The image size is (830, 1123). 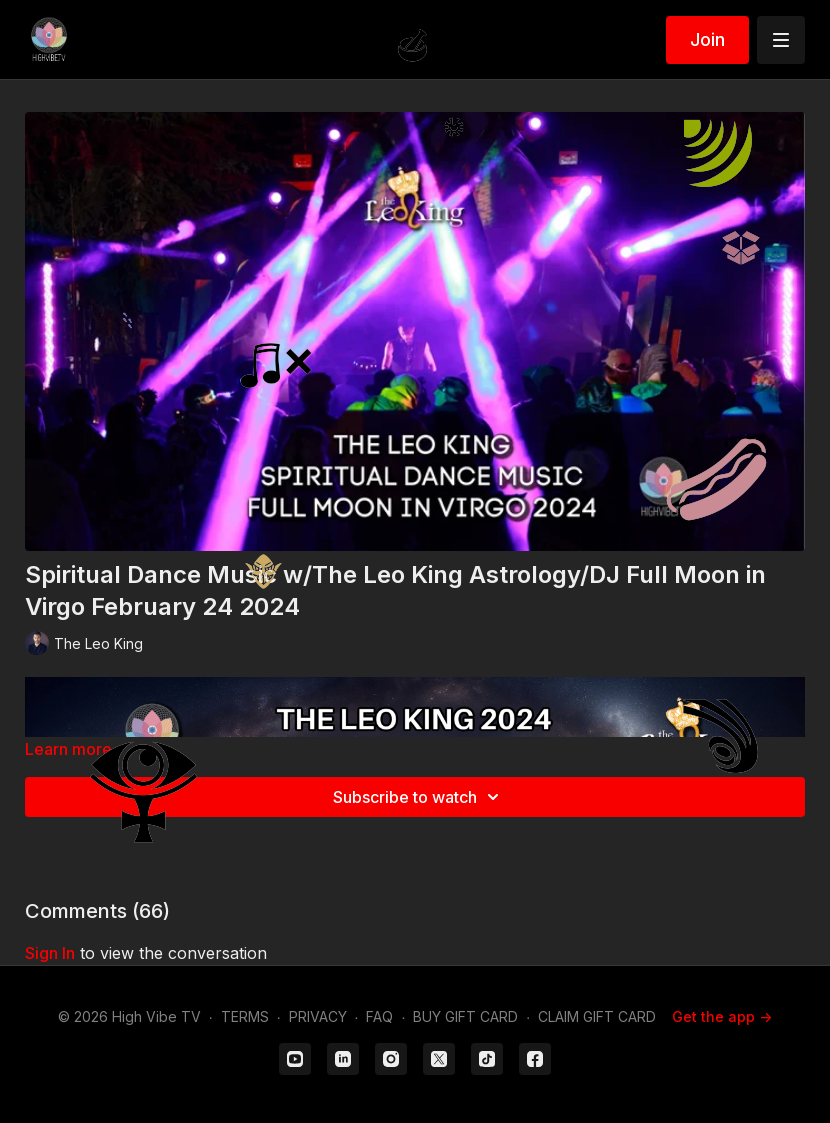 What do you see at coordinates (277, 361) in the screenshot?
I see `mute music or audio` at bounding box center [277, 361].